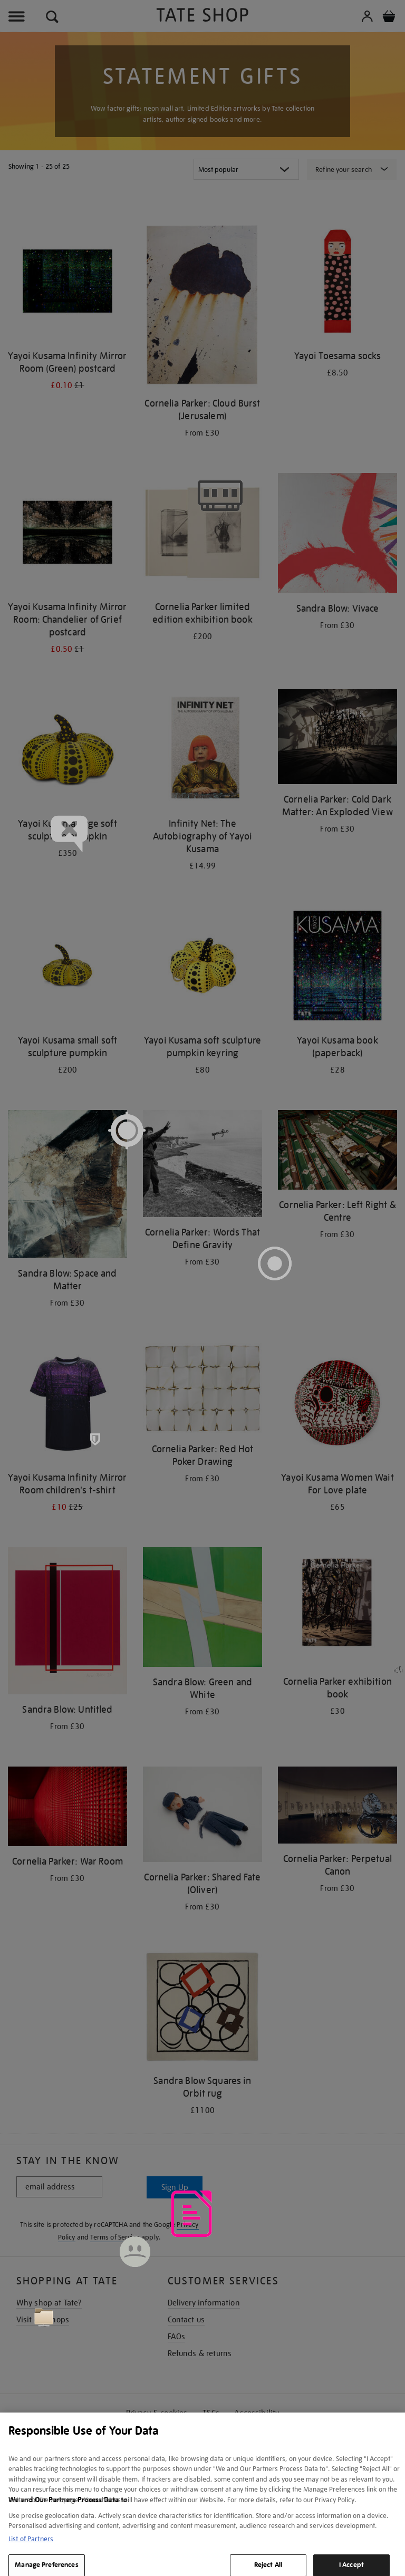 The height and width of the screenshot is (2576, 405). I want to click on access files stored on a remote server, so click(44, 2318).